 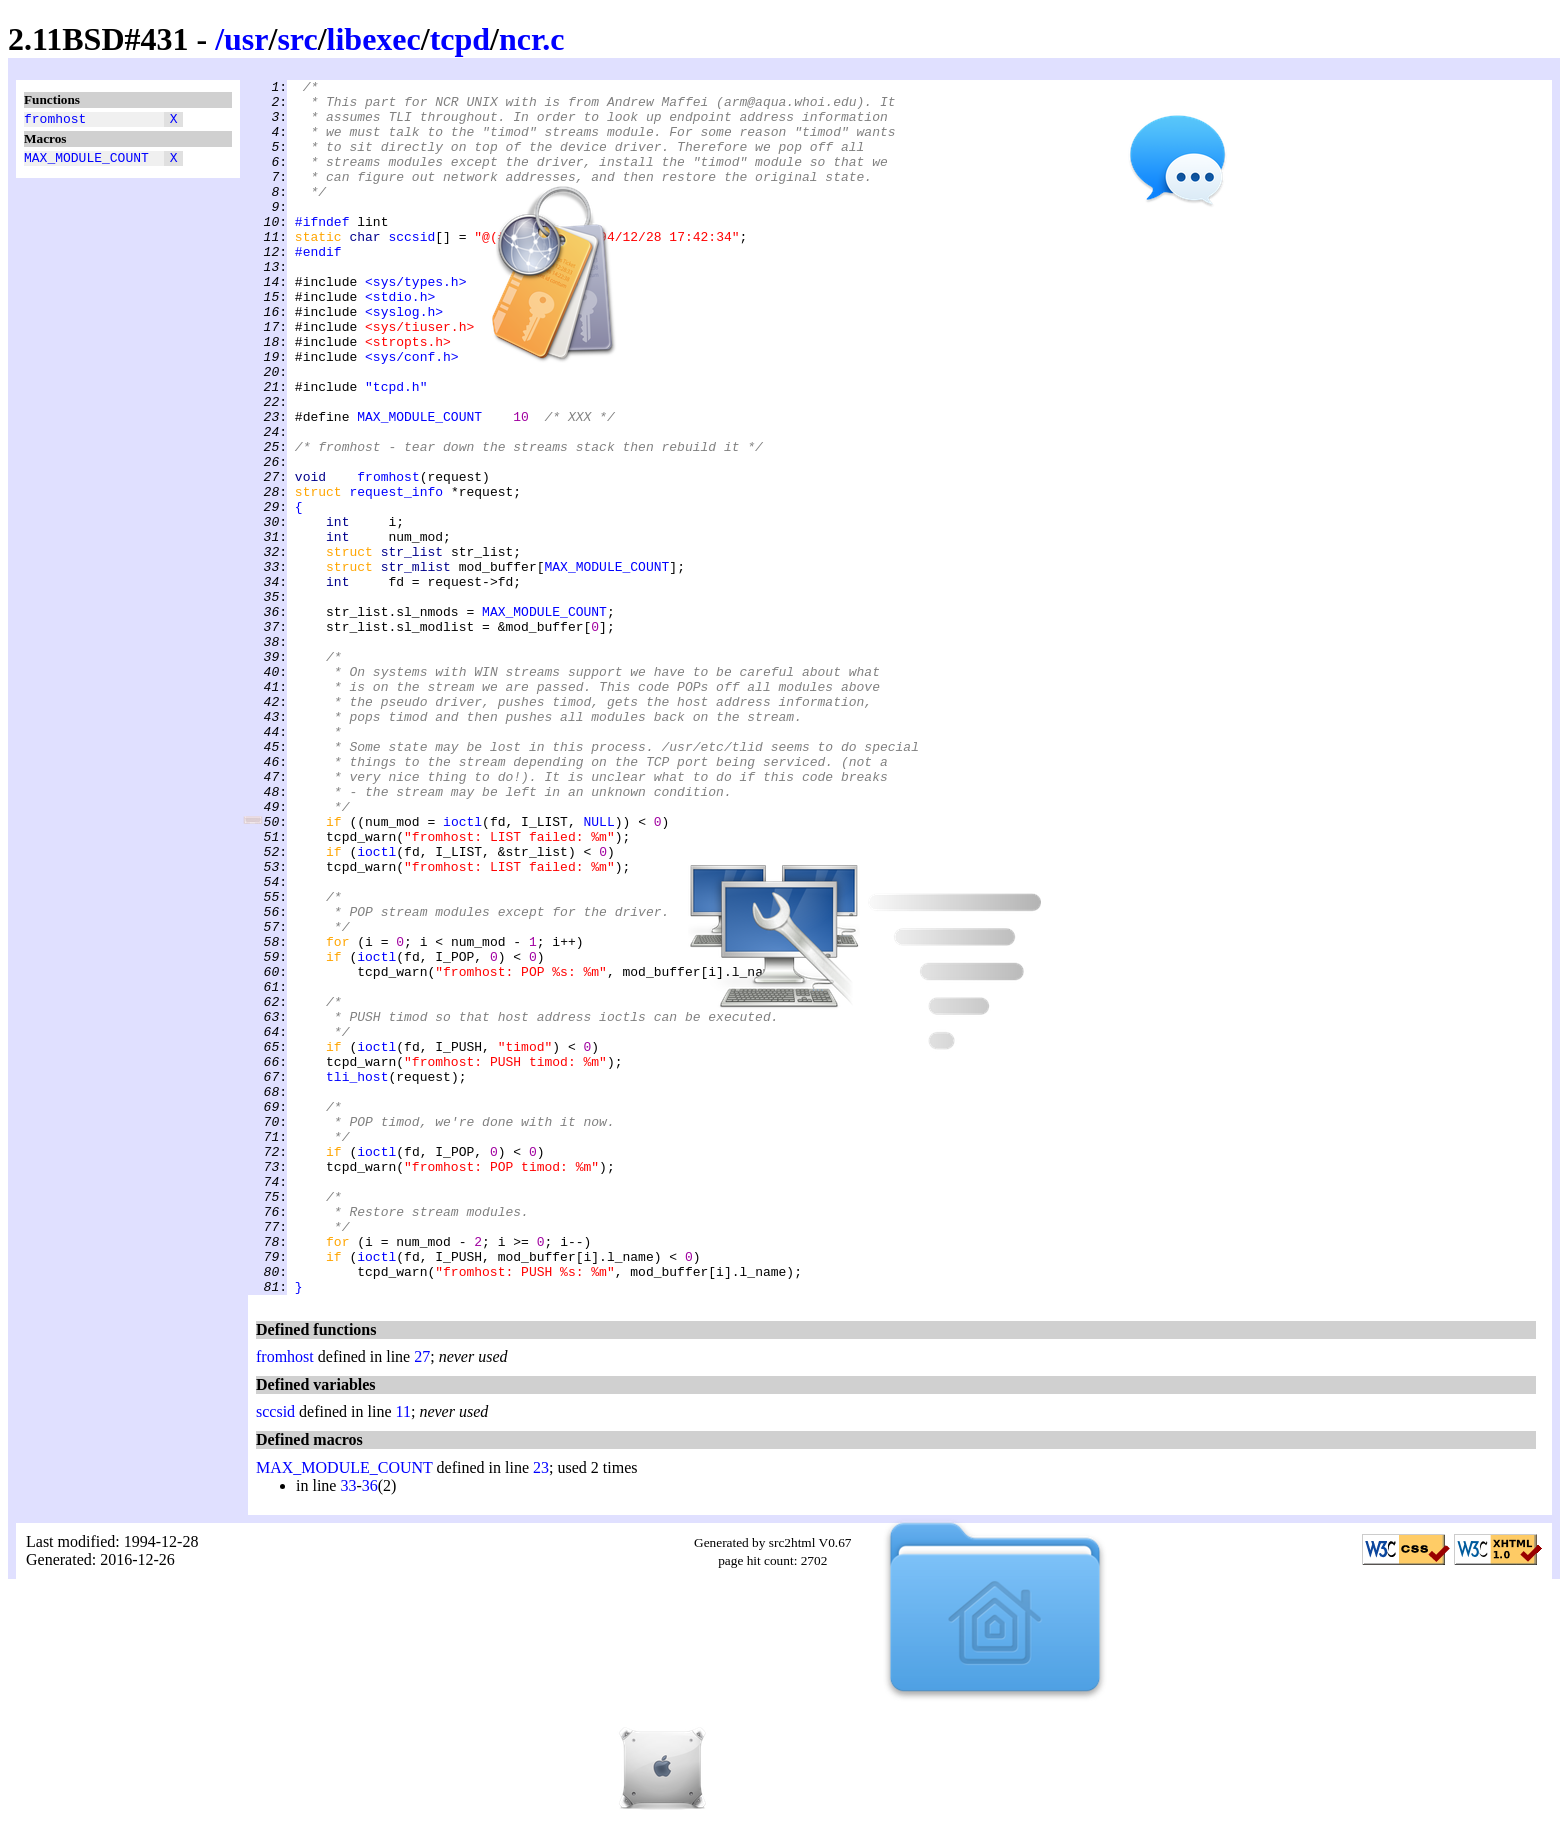 I want to click on access network and connection settings, so click(x=774, y=935).